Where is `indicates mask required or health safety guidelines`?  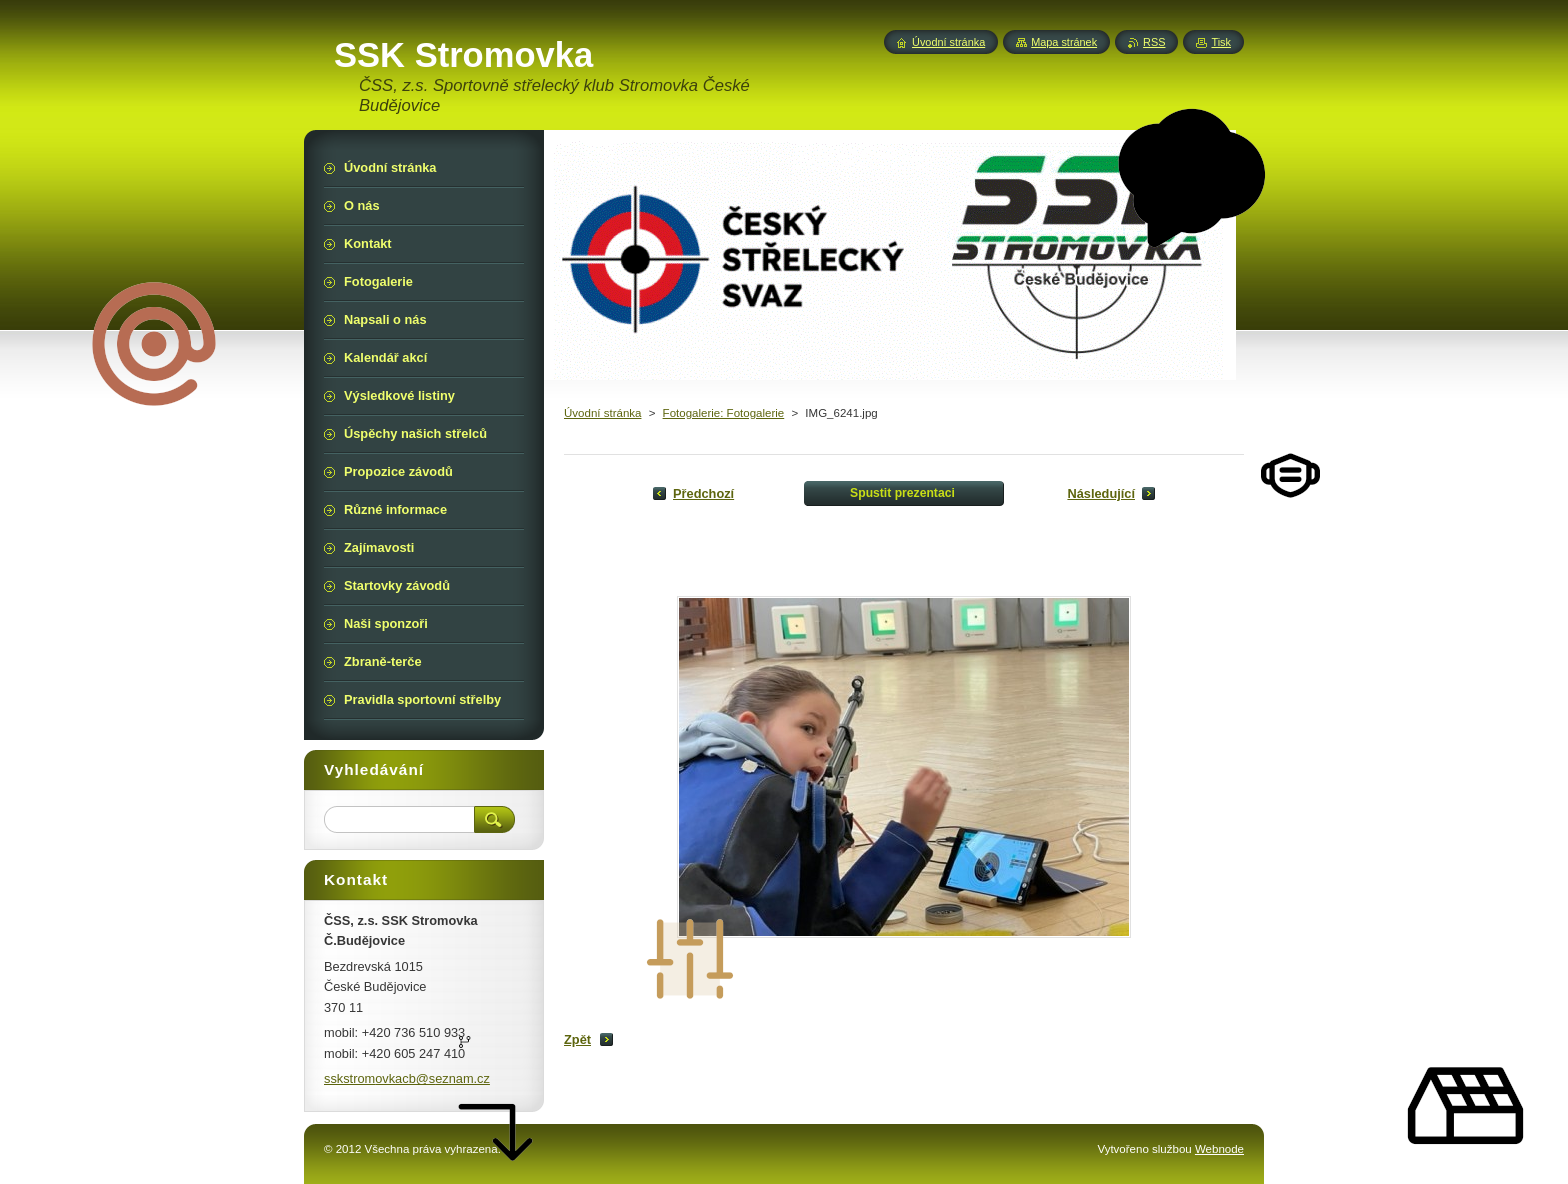 indicates mask required or health safety guidelines is located at coordinates (1290, 476).